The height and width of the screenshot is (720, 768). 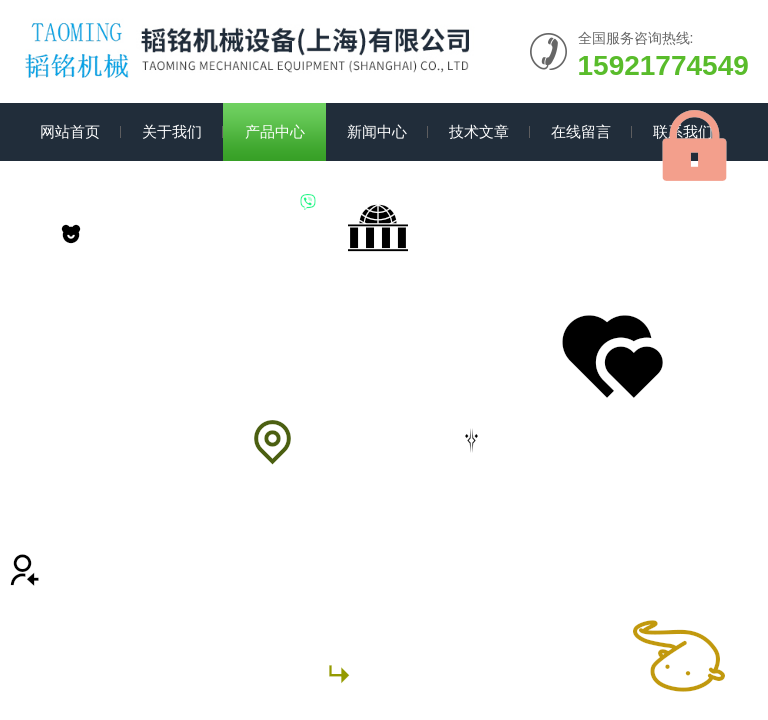 What do you see at coordinates (378, 228) in the screenshot?
I see `open wikiversity website or app` at bounding box center [378, 228].